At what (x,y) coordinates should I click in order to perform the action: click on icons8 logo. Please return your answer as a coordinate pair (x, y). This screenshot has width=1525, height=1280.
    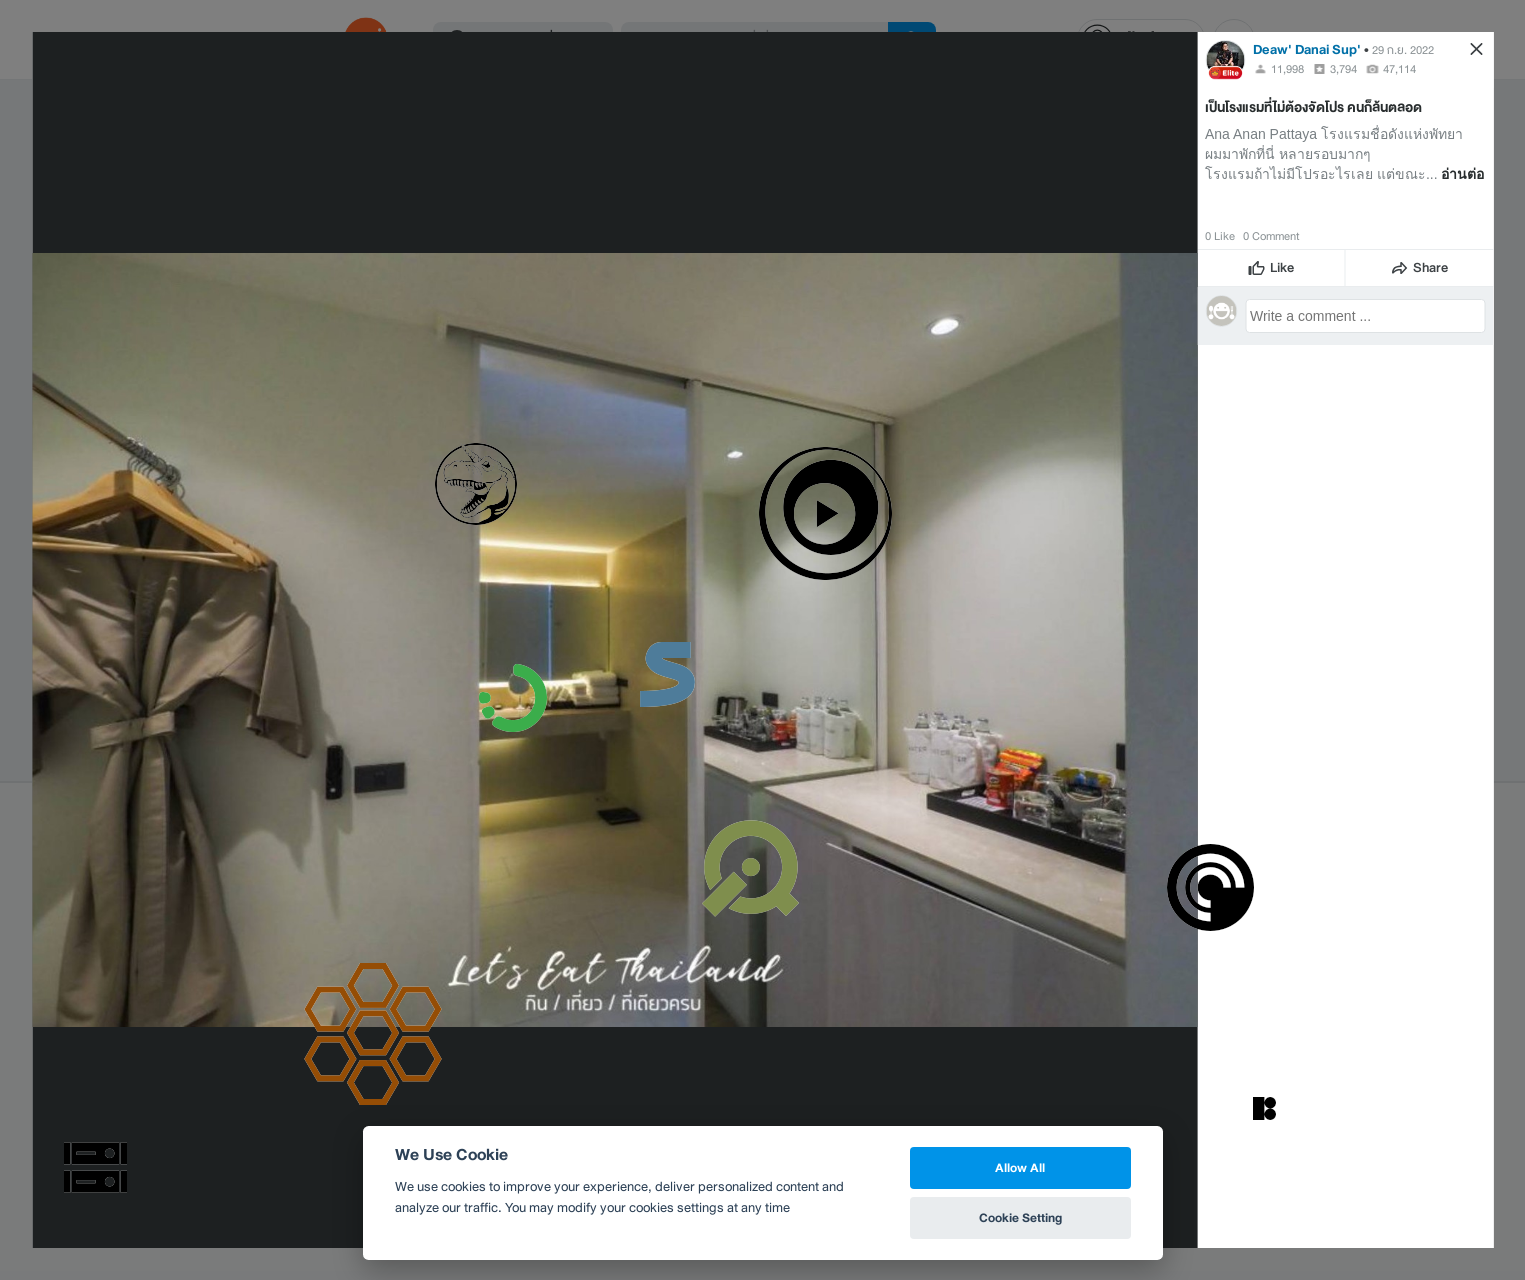
    Looking at the image, I should click on (1264, 1108).